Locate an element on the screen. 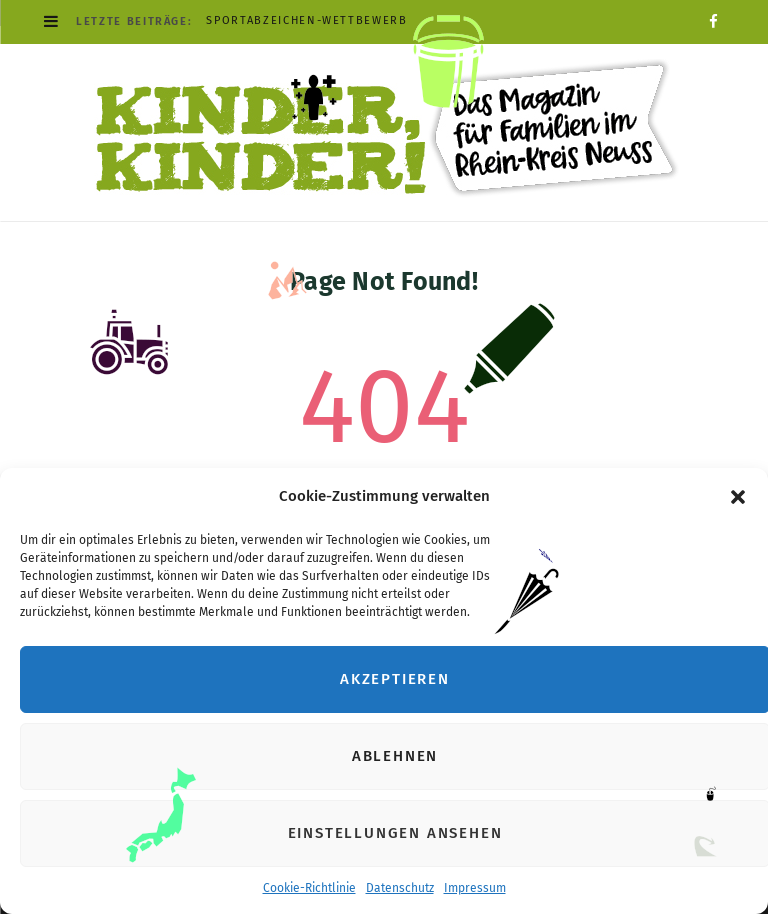 The width and height of the screenshot is (768, 914). indicates mouse input or cursor control settings is located at coordinates (711, 794).